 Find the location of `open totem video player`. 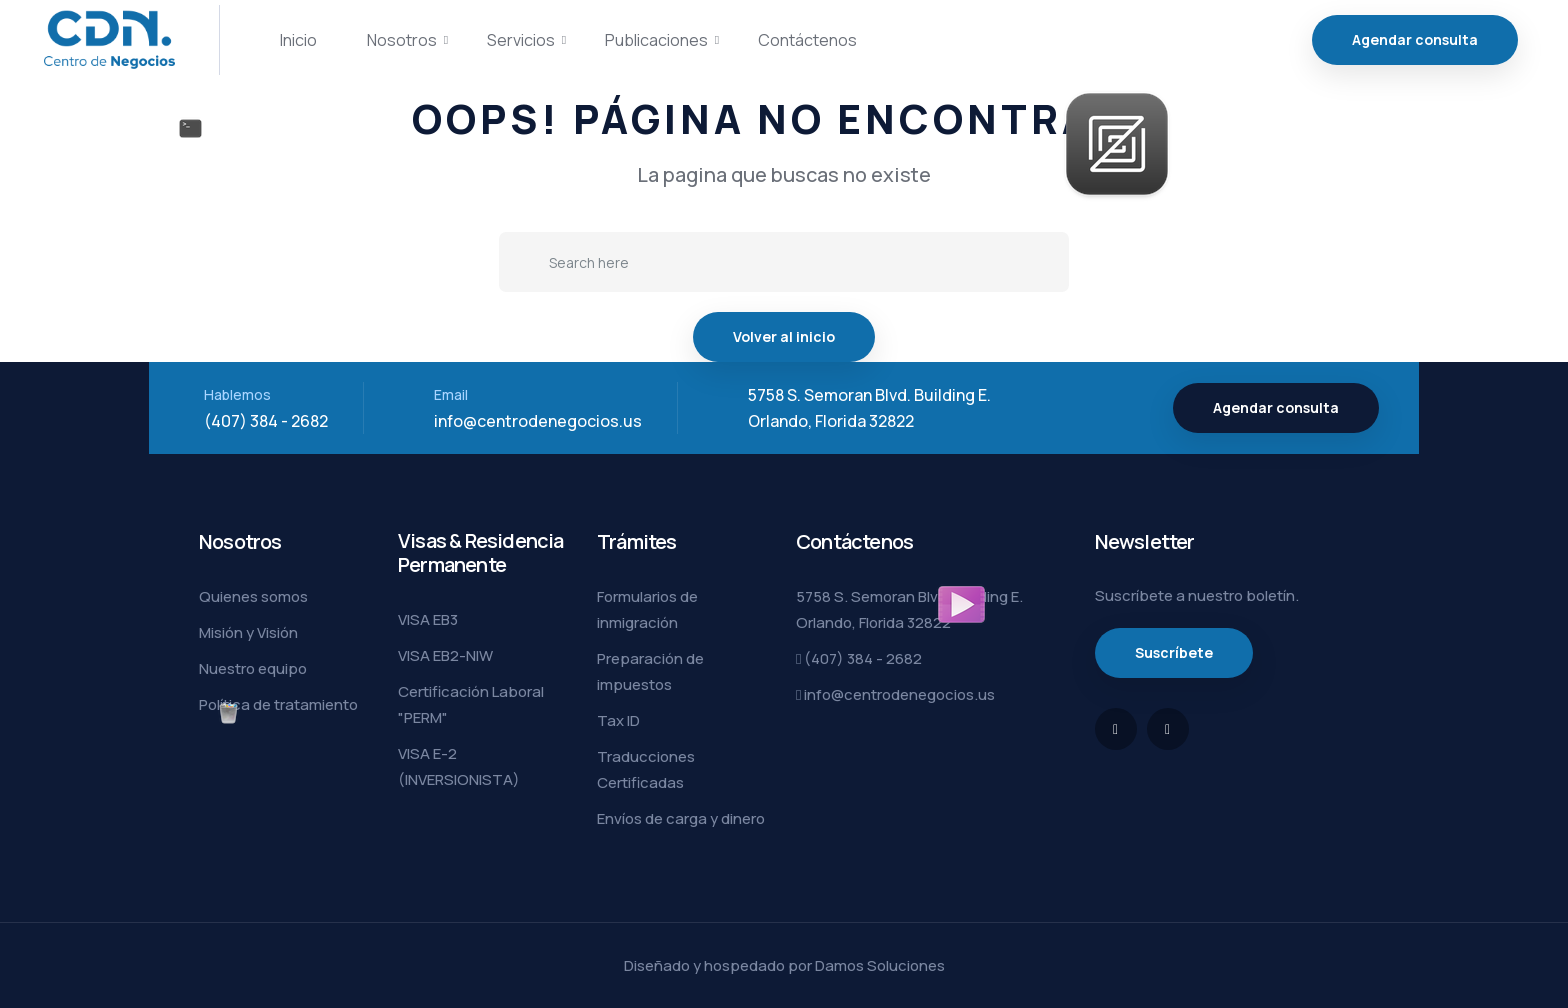

open totem video player is located at coordinates (961, 604).